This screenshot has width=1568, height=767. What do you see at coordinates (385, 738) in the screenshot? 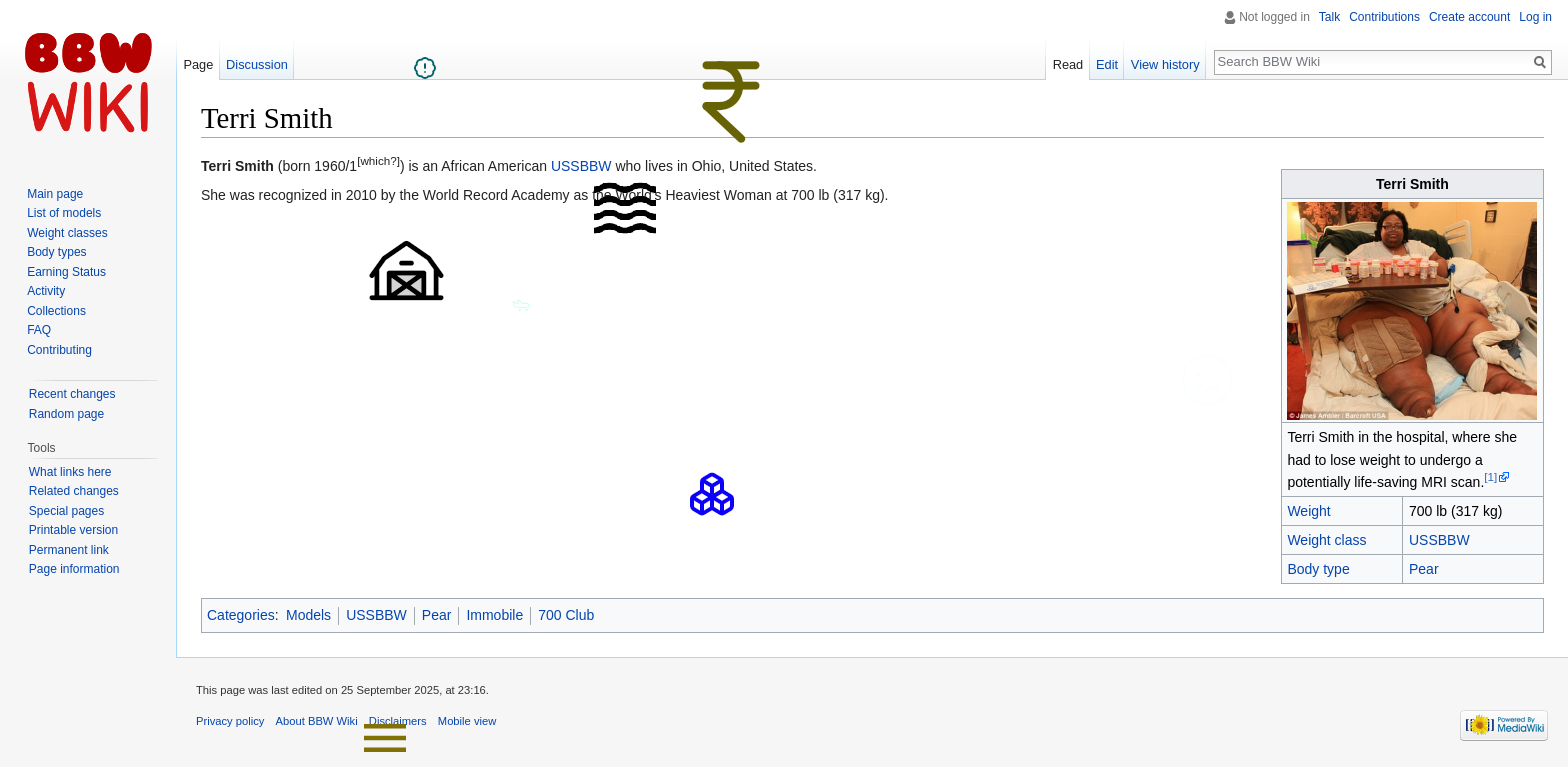
I see `open navigation menu` at bounding box center [385, 738].